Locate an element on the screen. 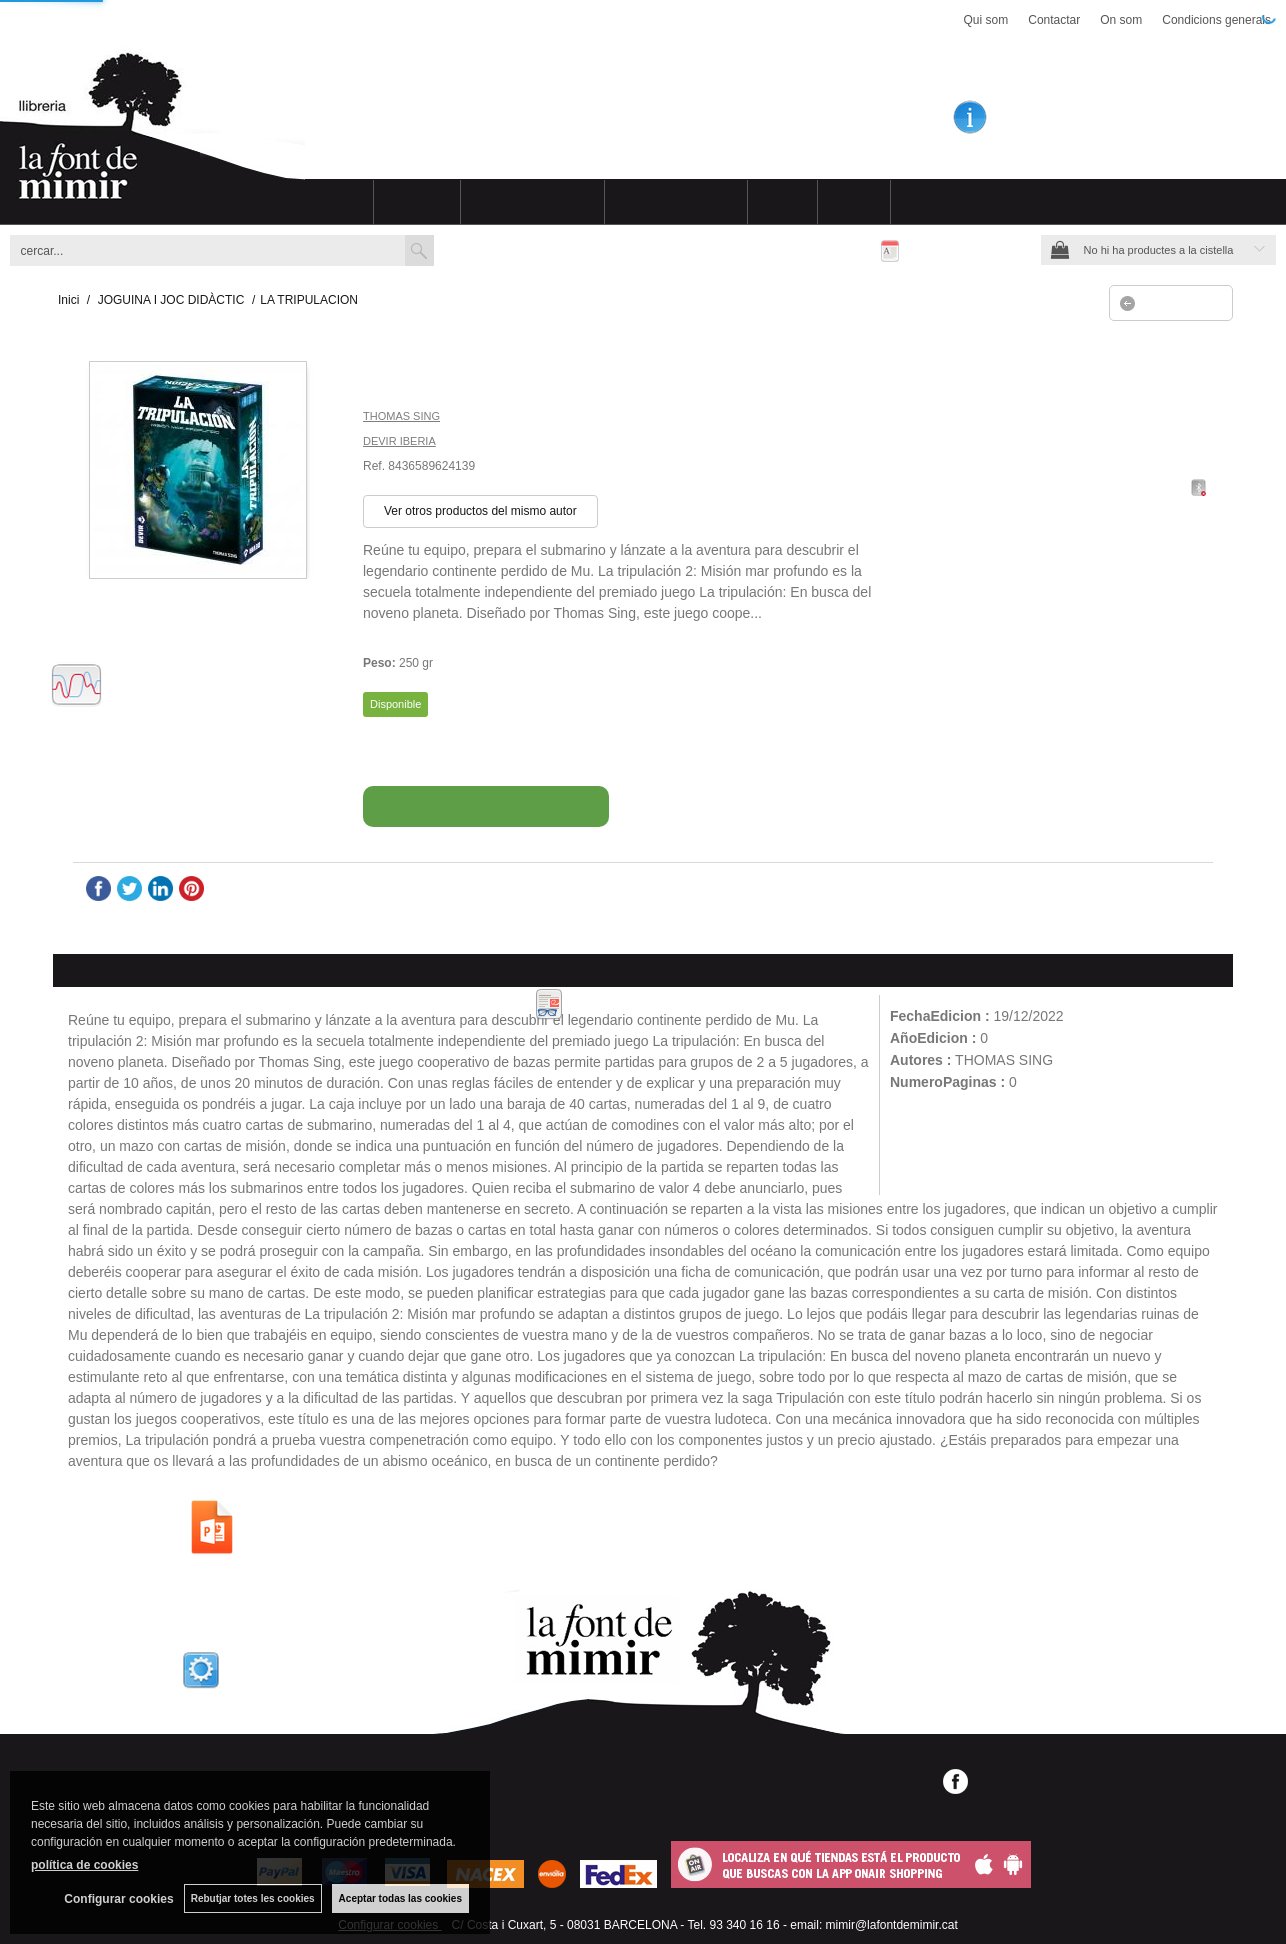  view information or details about an application is located at coordinates (970, 117).